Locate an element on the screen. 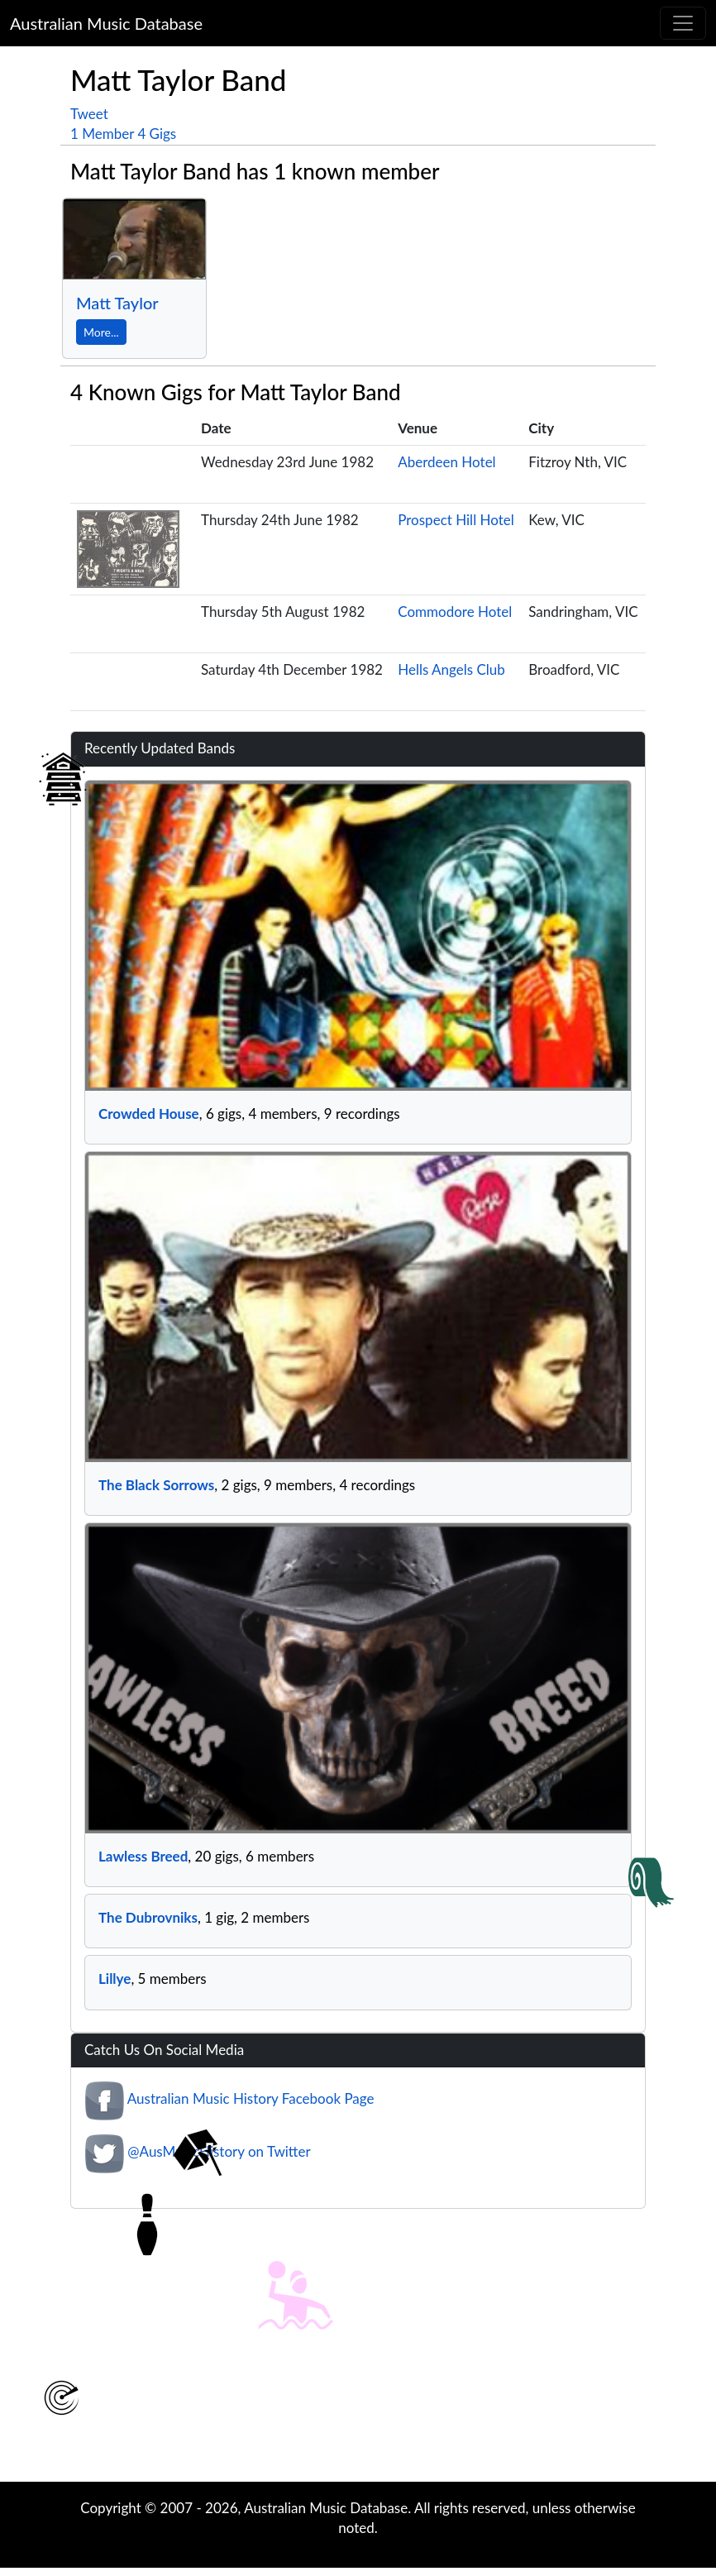 This screenshot has width=716, height=2576. access first aid or medical supplies is located at coordinates (649, 1882).